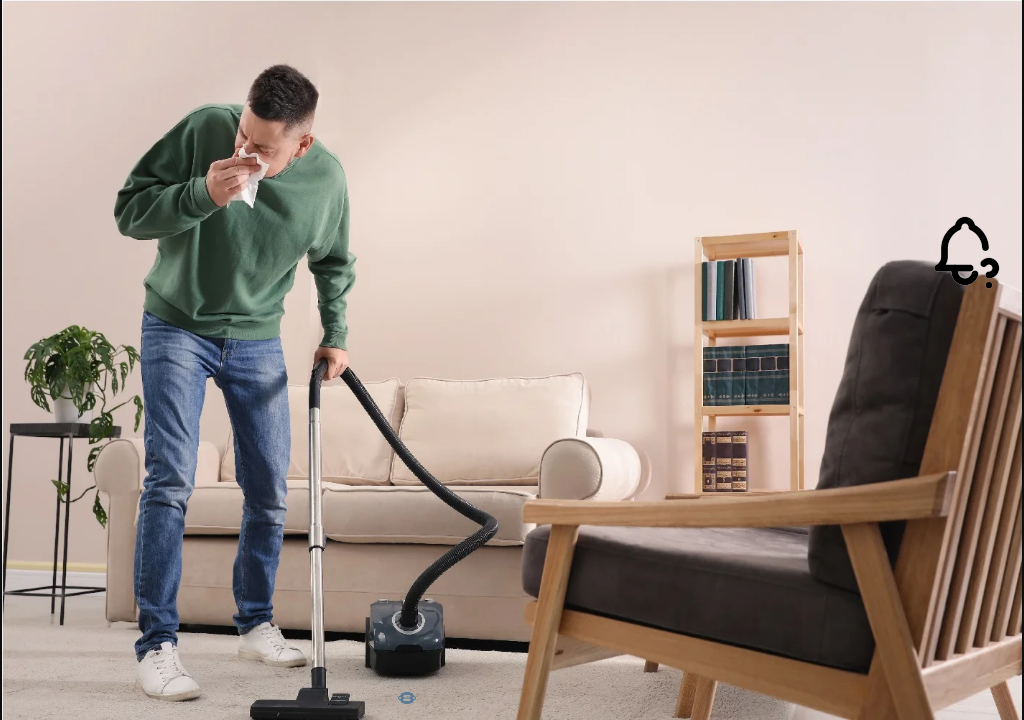  Describe the element at coordinates (965, 251) in the screenshot. I see `notification settings help or FAQ` at that location.